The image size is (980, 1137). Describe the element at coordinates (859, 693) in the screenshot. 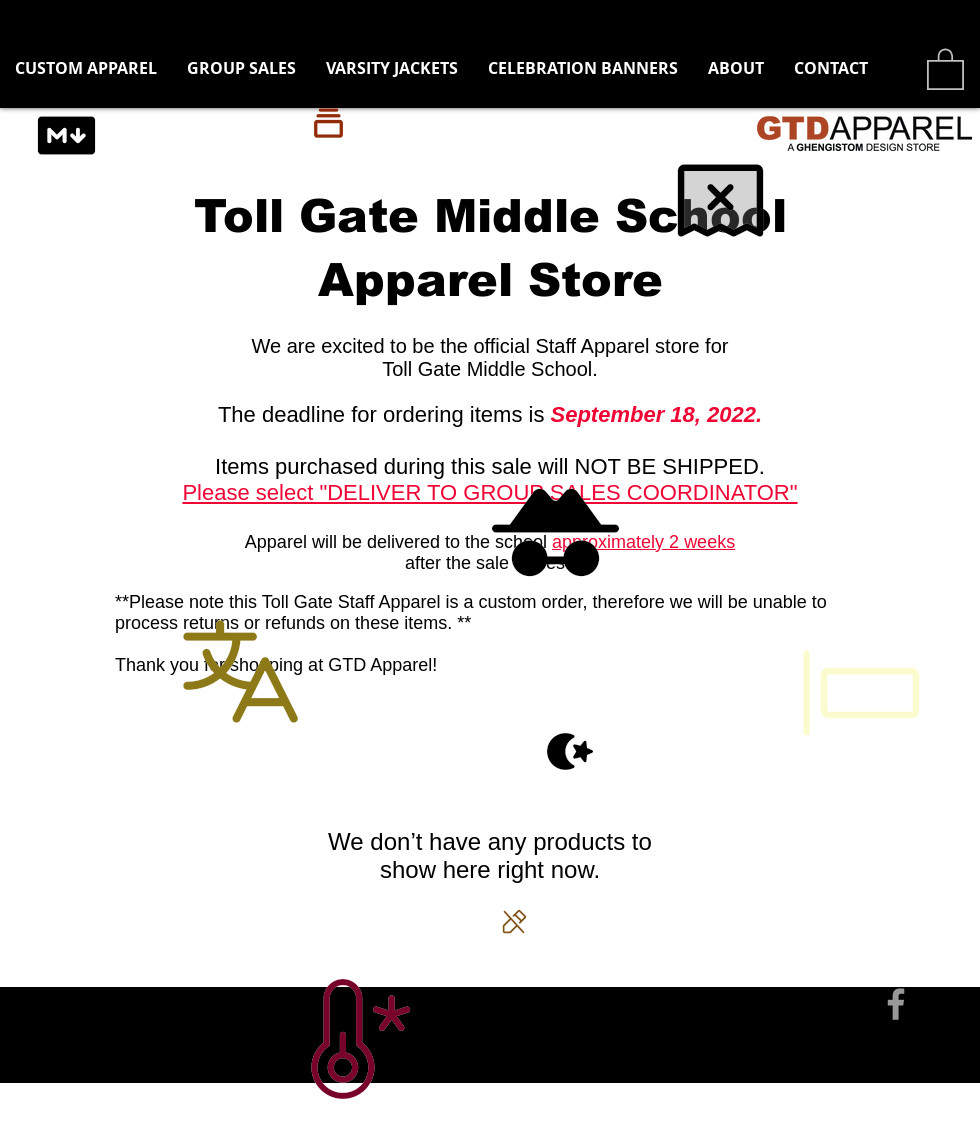

I see `align text or content to the left` at that location.